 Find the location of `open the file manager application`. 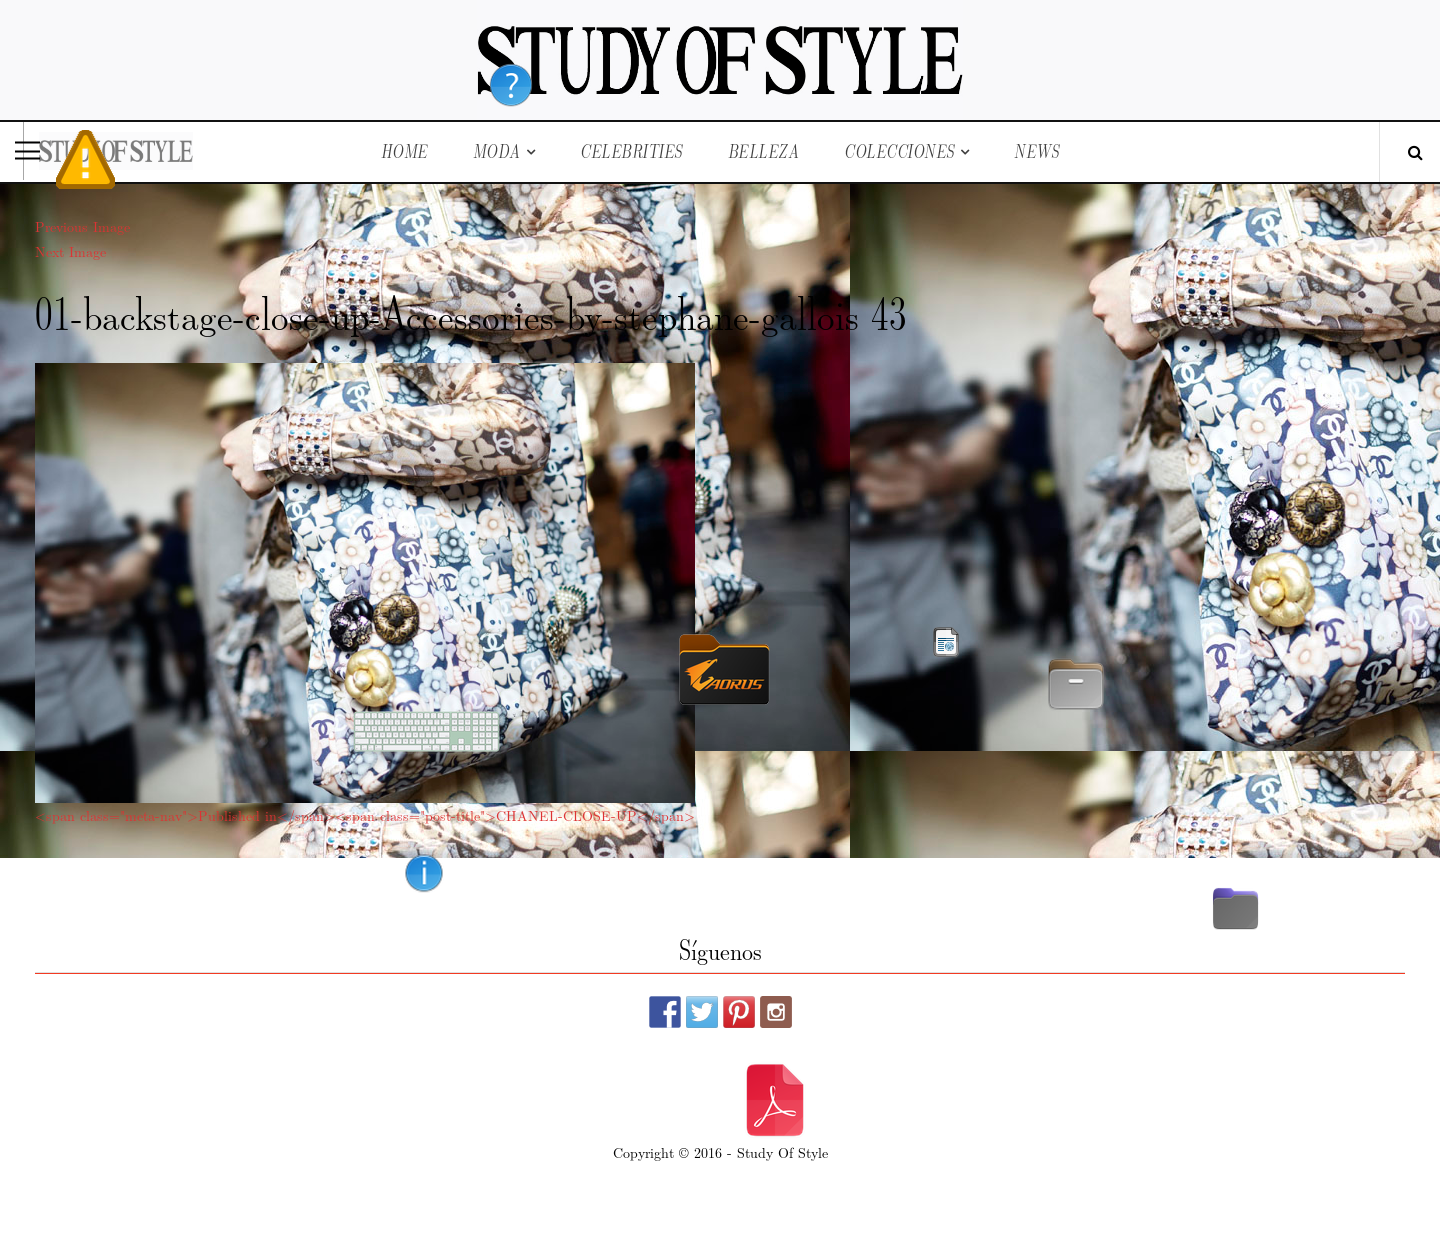

open the file manager application is located at coordinates (1076, 684).